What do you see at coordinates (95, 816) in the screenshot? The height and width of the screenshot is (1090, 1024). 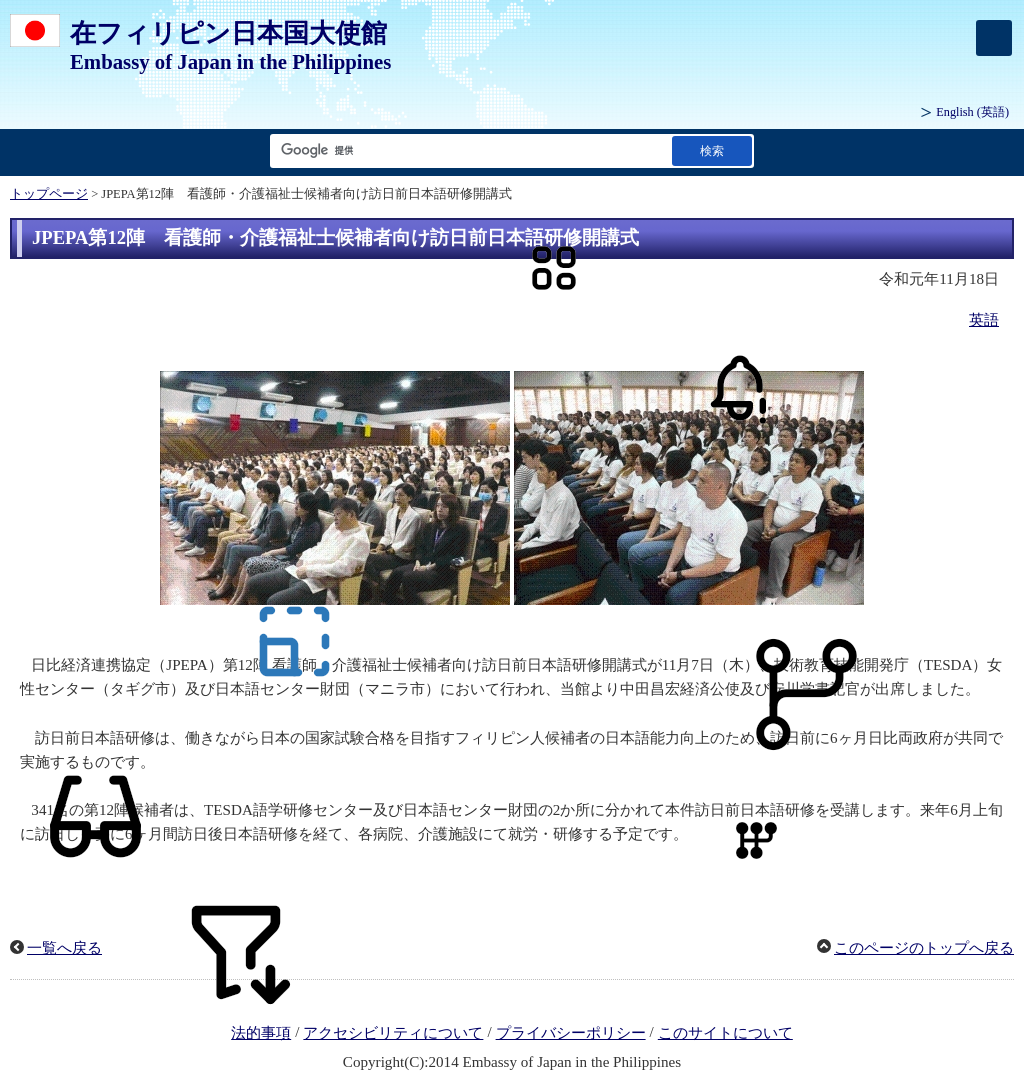 I see `access reading mode or reader view` at bounding box center [95, 816].